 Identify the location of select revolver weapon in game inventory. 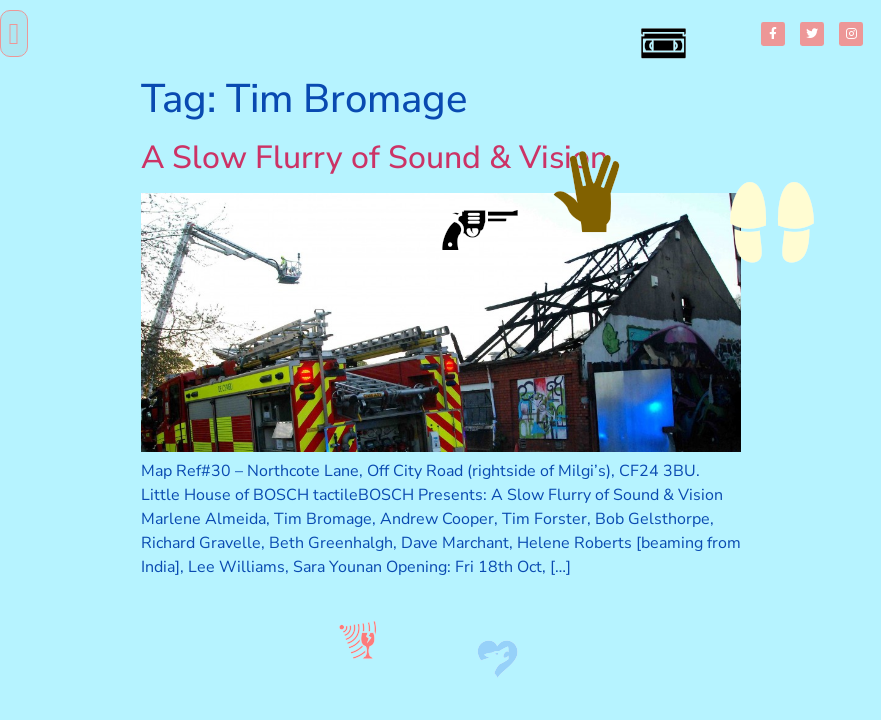
(480, 230).